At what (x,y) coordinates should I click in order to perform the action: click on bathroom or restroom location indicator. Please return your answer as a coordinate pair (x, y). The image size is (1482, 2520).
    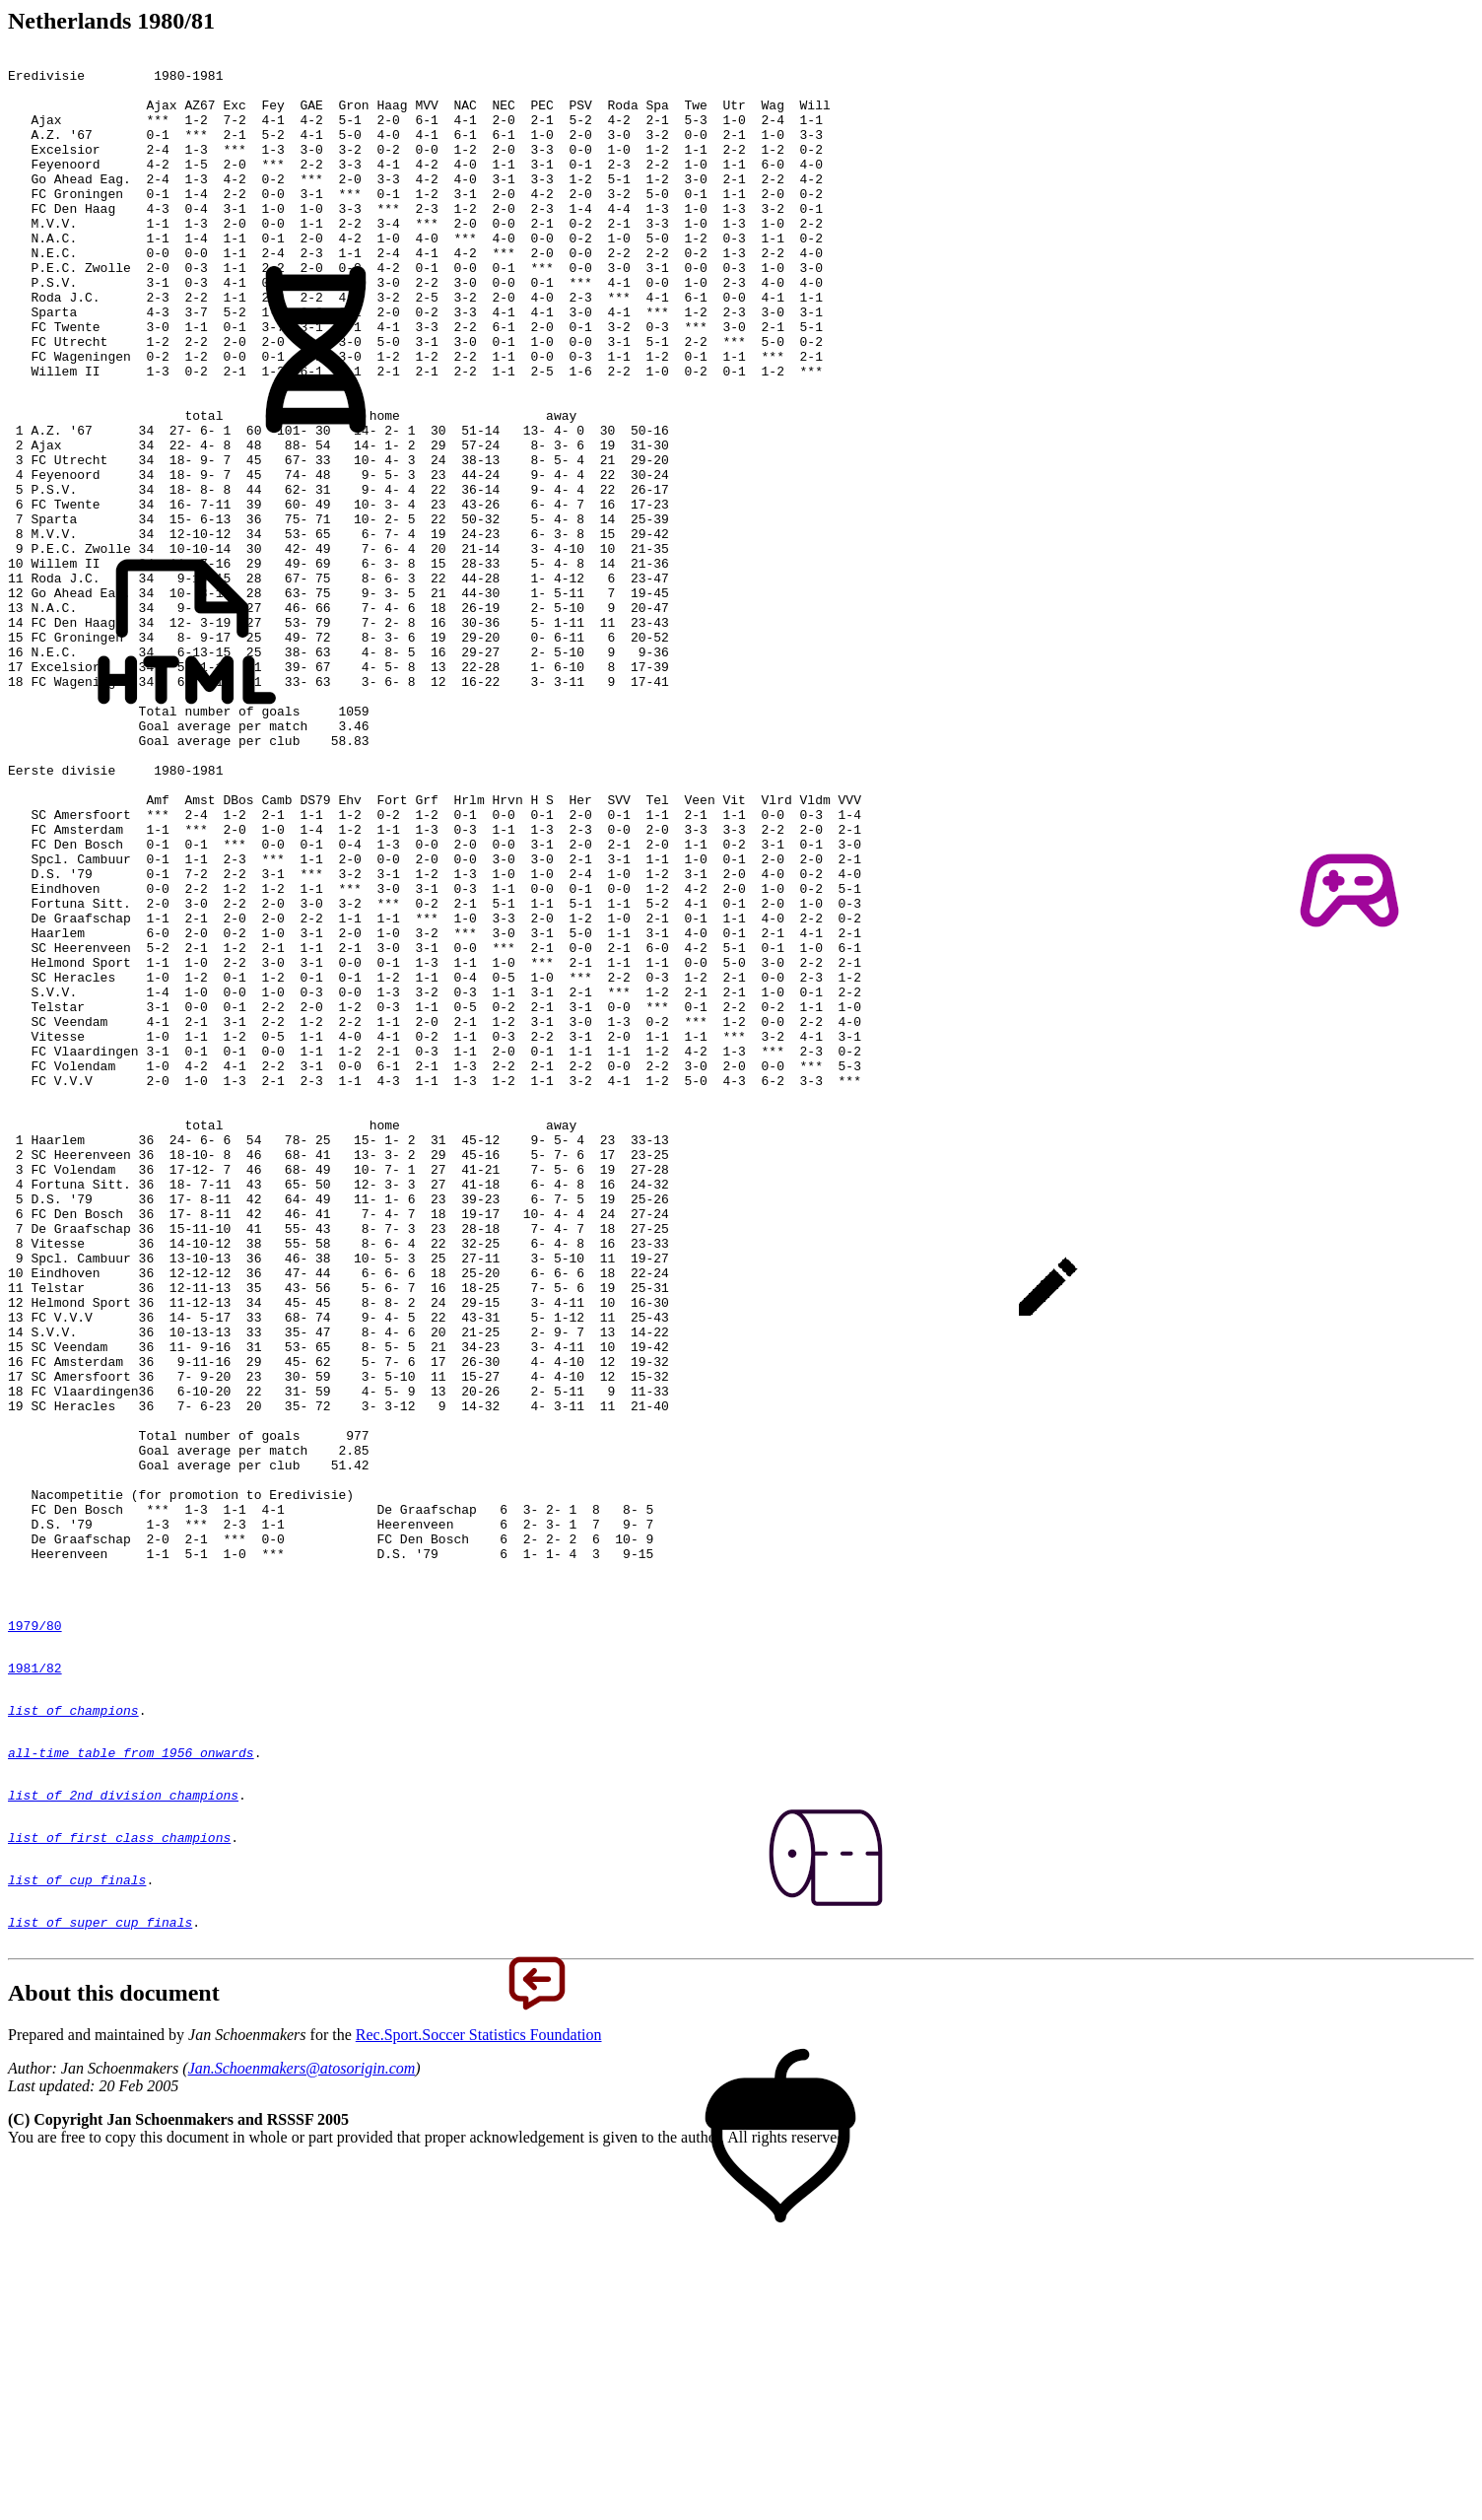
    Looking at the image, I should click on (826, 1858).